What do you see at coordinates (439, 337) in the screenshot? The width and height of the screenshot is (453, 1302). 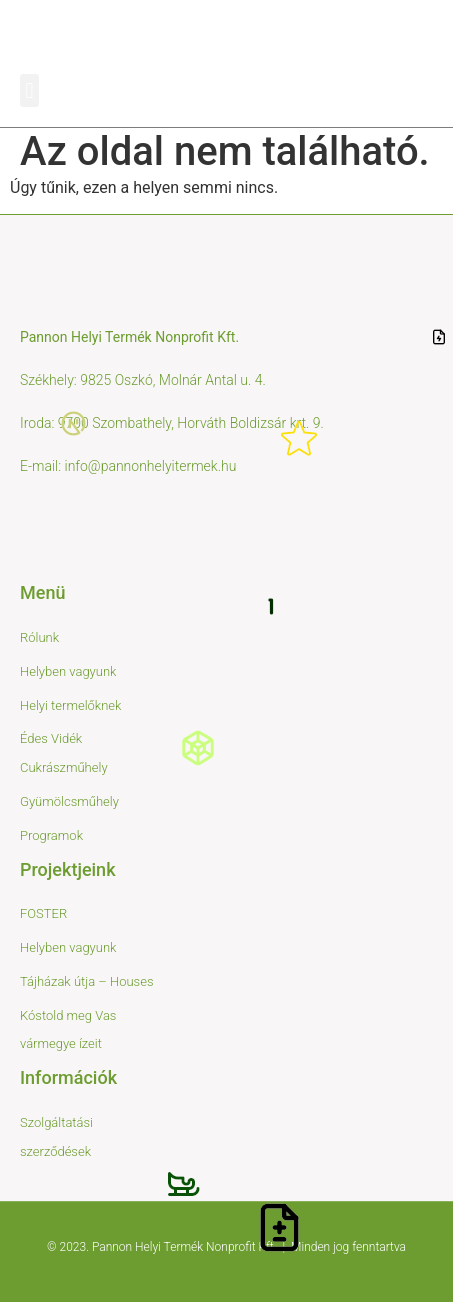 I see `access power or energy-related document` at bounding box center [439, 337].